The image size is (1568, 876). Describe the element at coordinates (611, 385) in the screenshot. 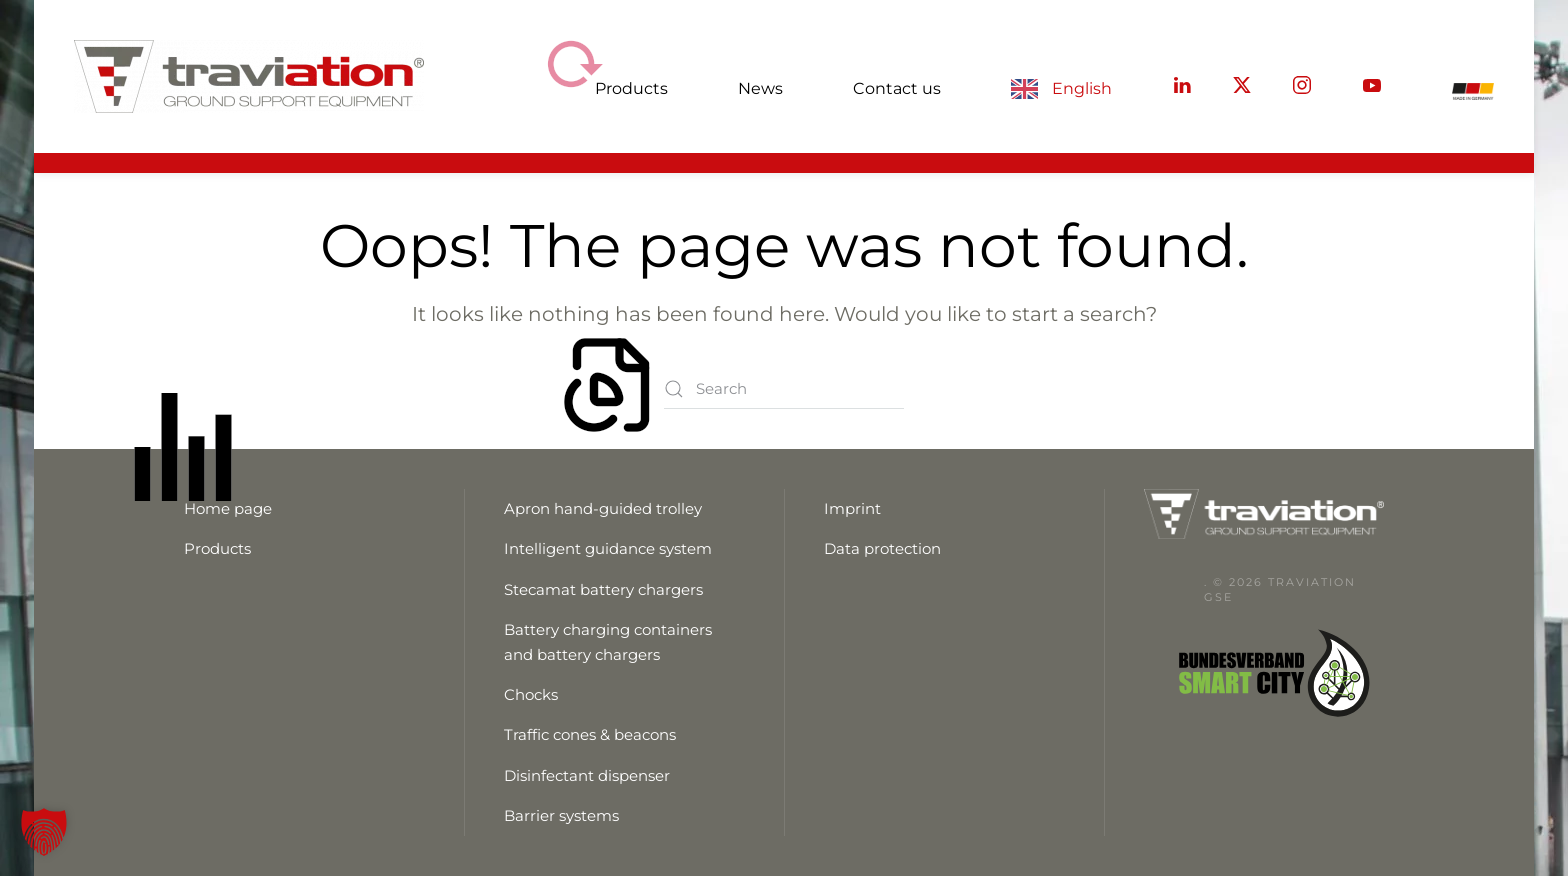

I see `view pie chart report` at that location.